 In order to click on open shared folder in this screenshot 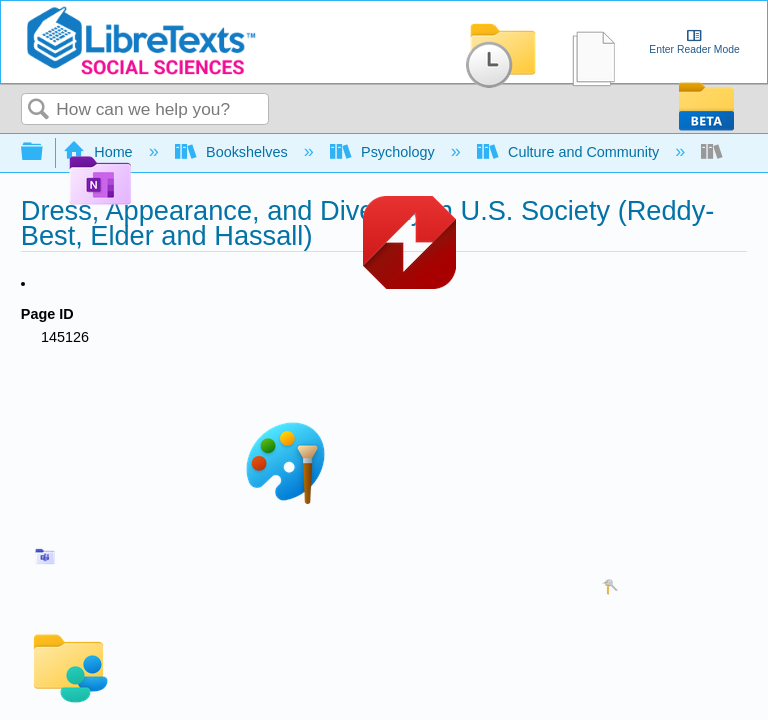, I will do `click(68, 663)`.